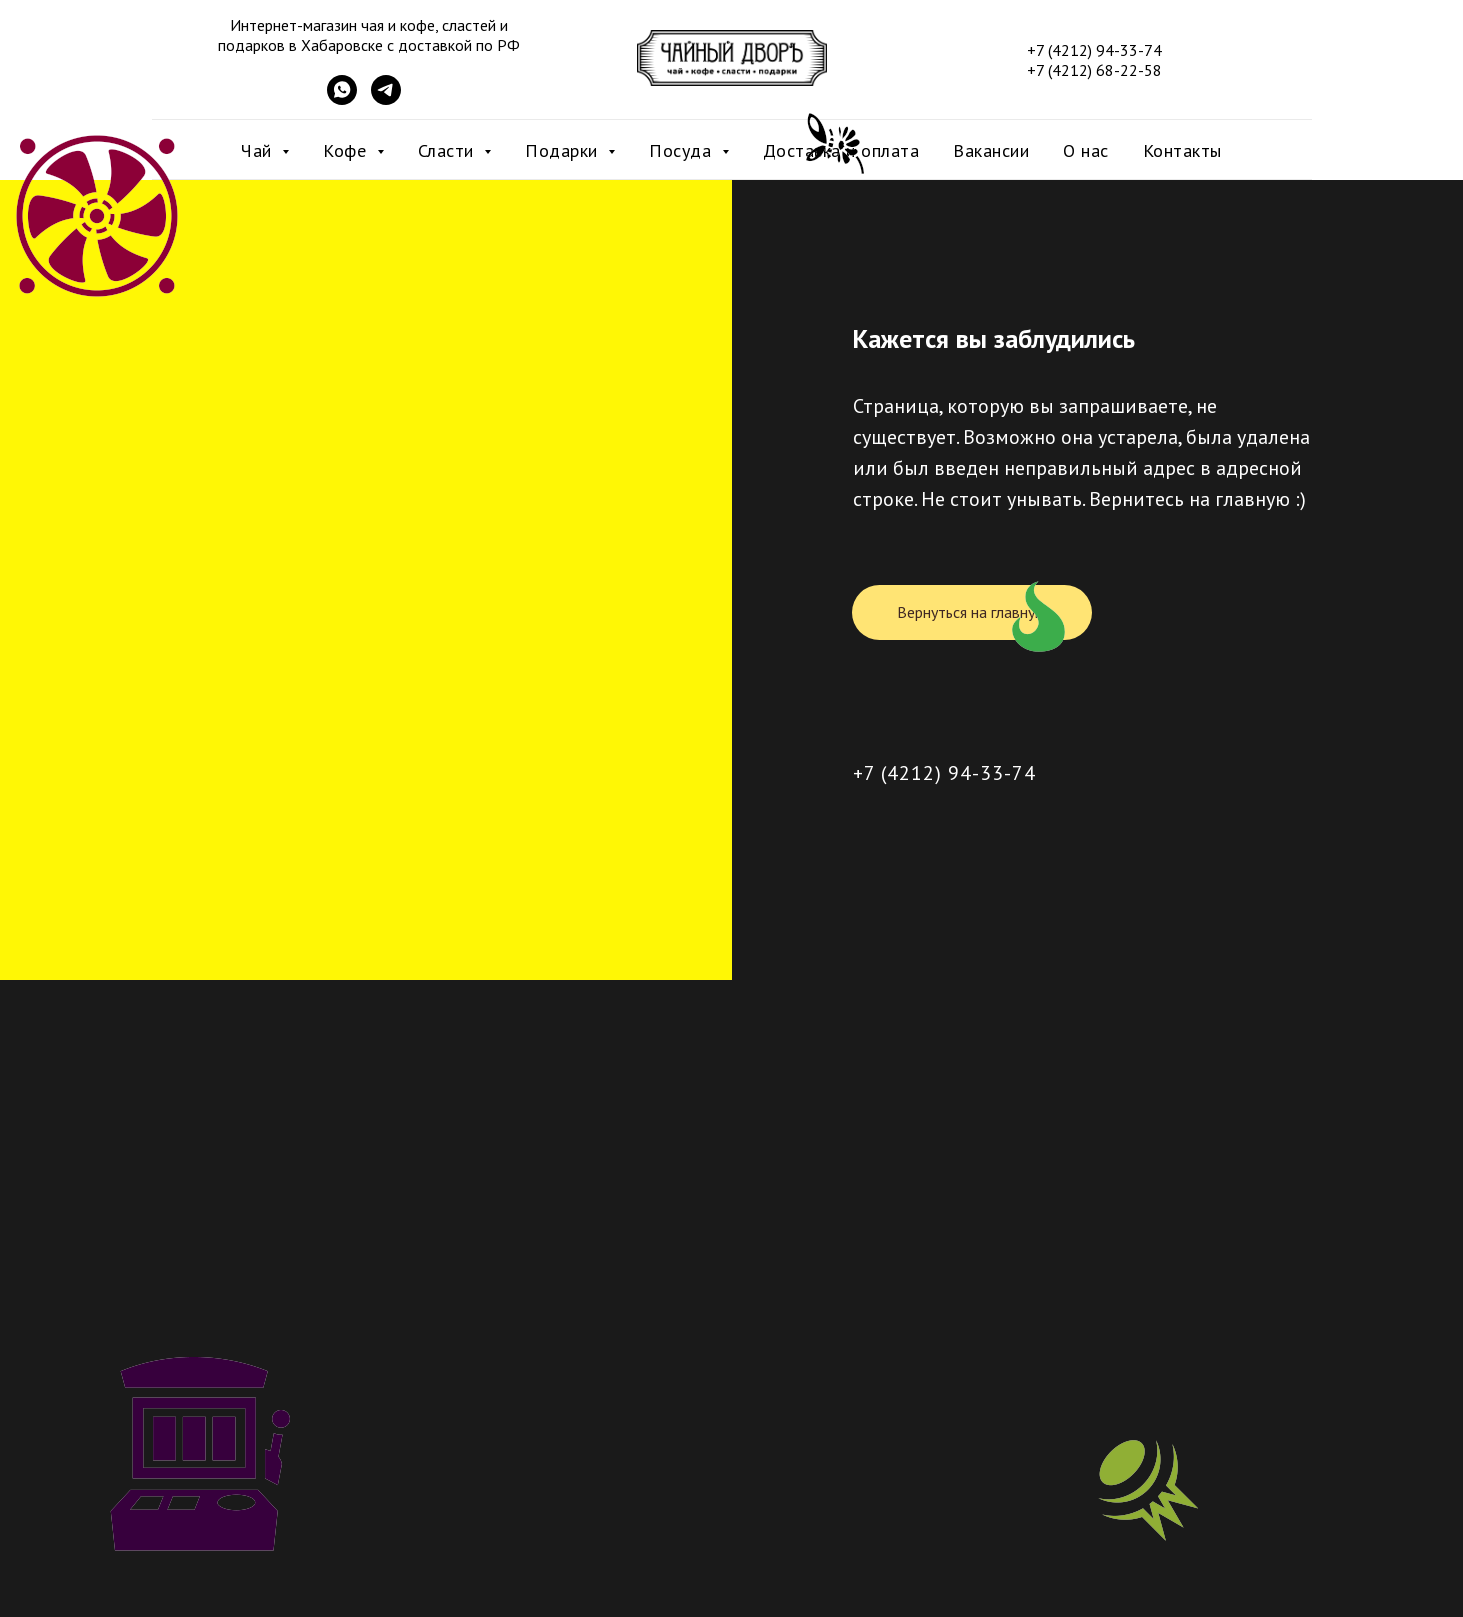 Image resolution: width=1463 pixels, height=1617 pixels. I want to click on indicates hot or trending content, so click(1038, 616).